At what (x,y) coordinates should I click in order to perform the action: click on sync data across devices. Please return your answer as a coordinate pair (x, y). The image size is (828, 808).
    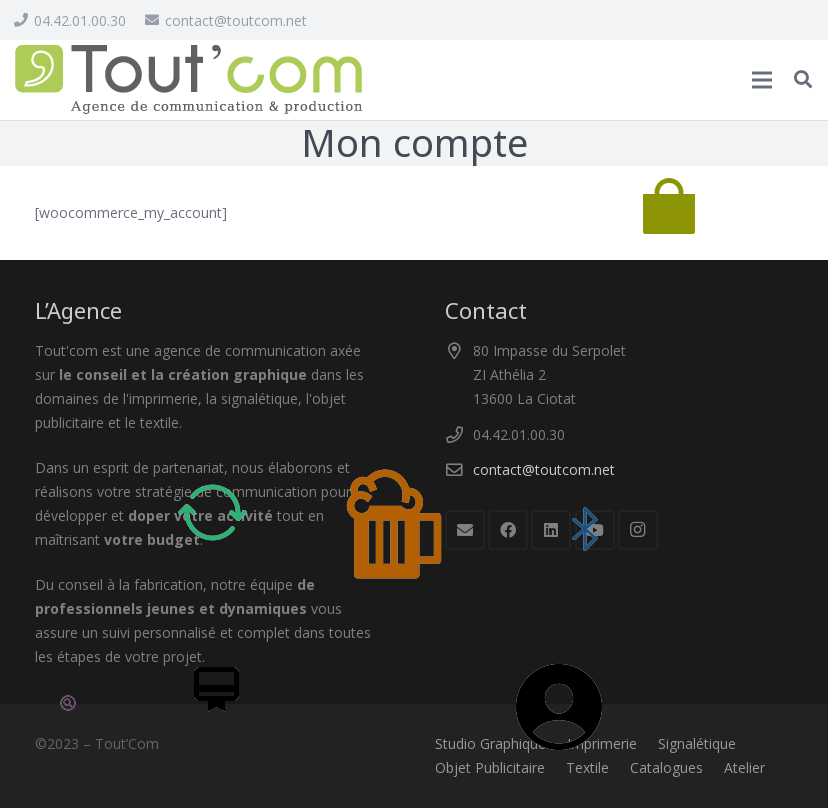
    Looking at the image, I should click on (212, 512).